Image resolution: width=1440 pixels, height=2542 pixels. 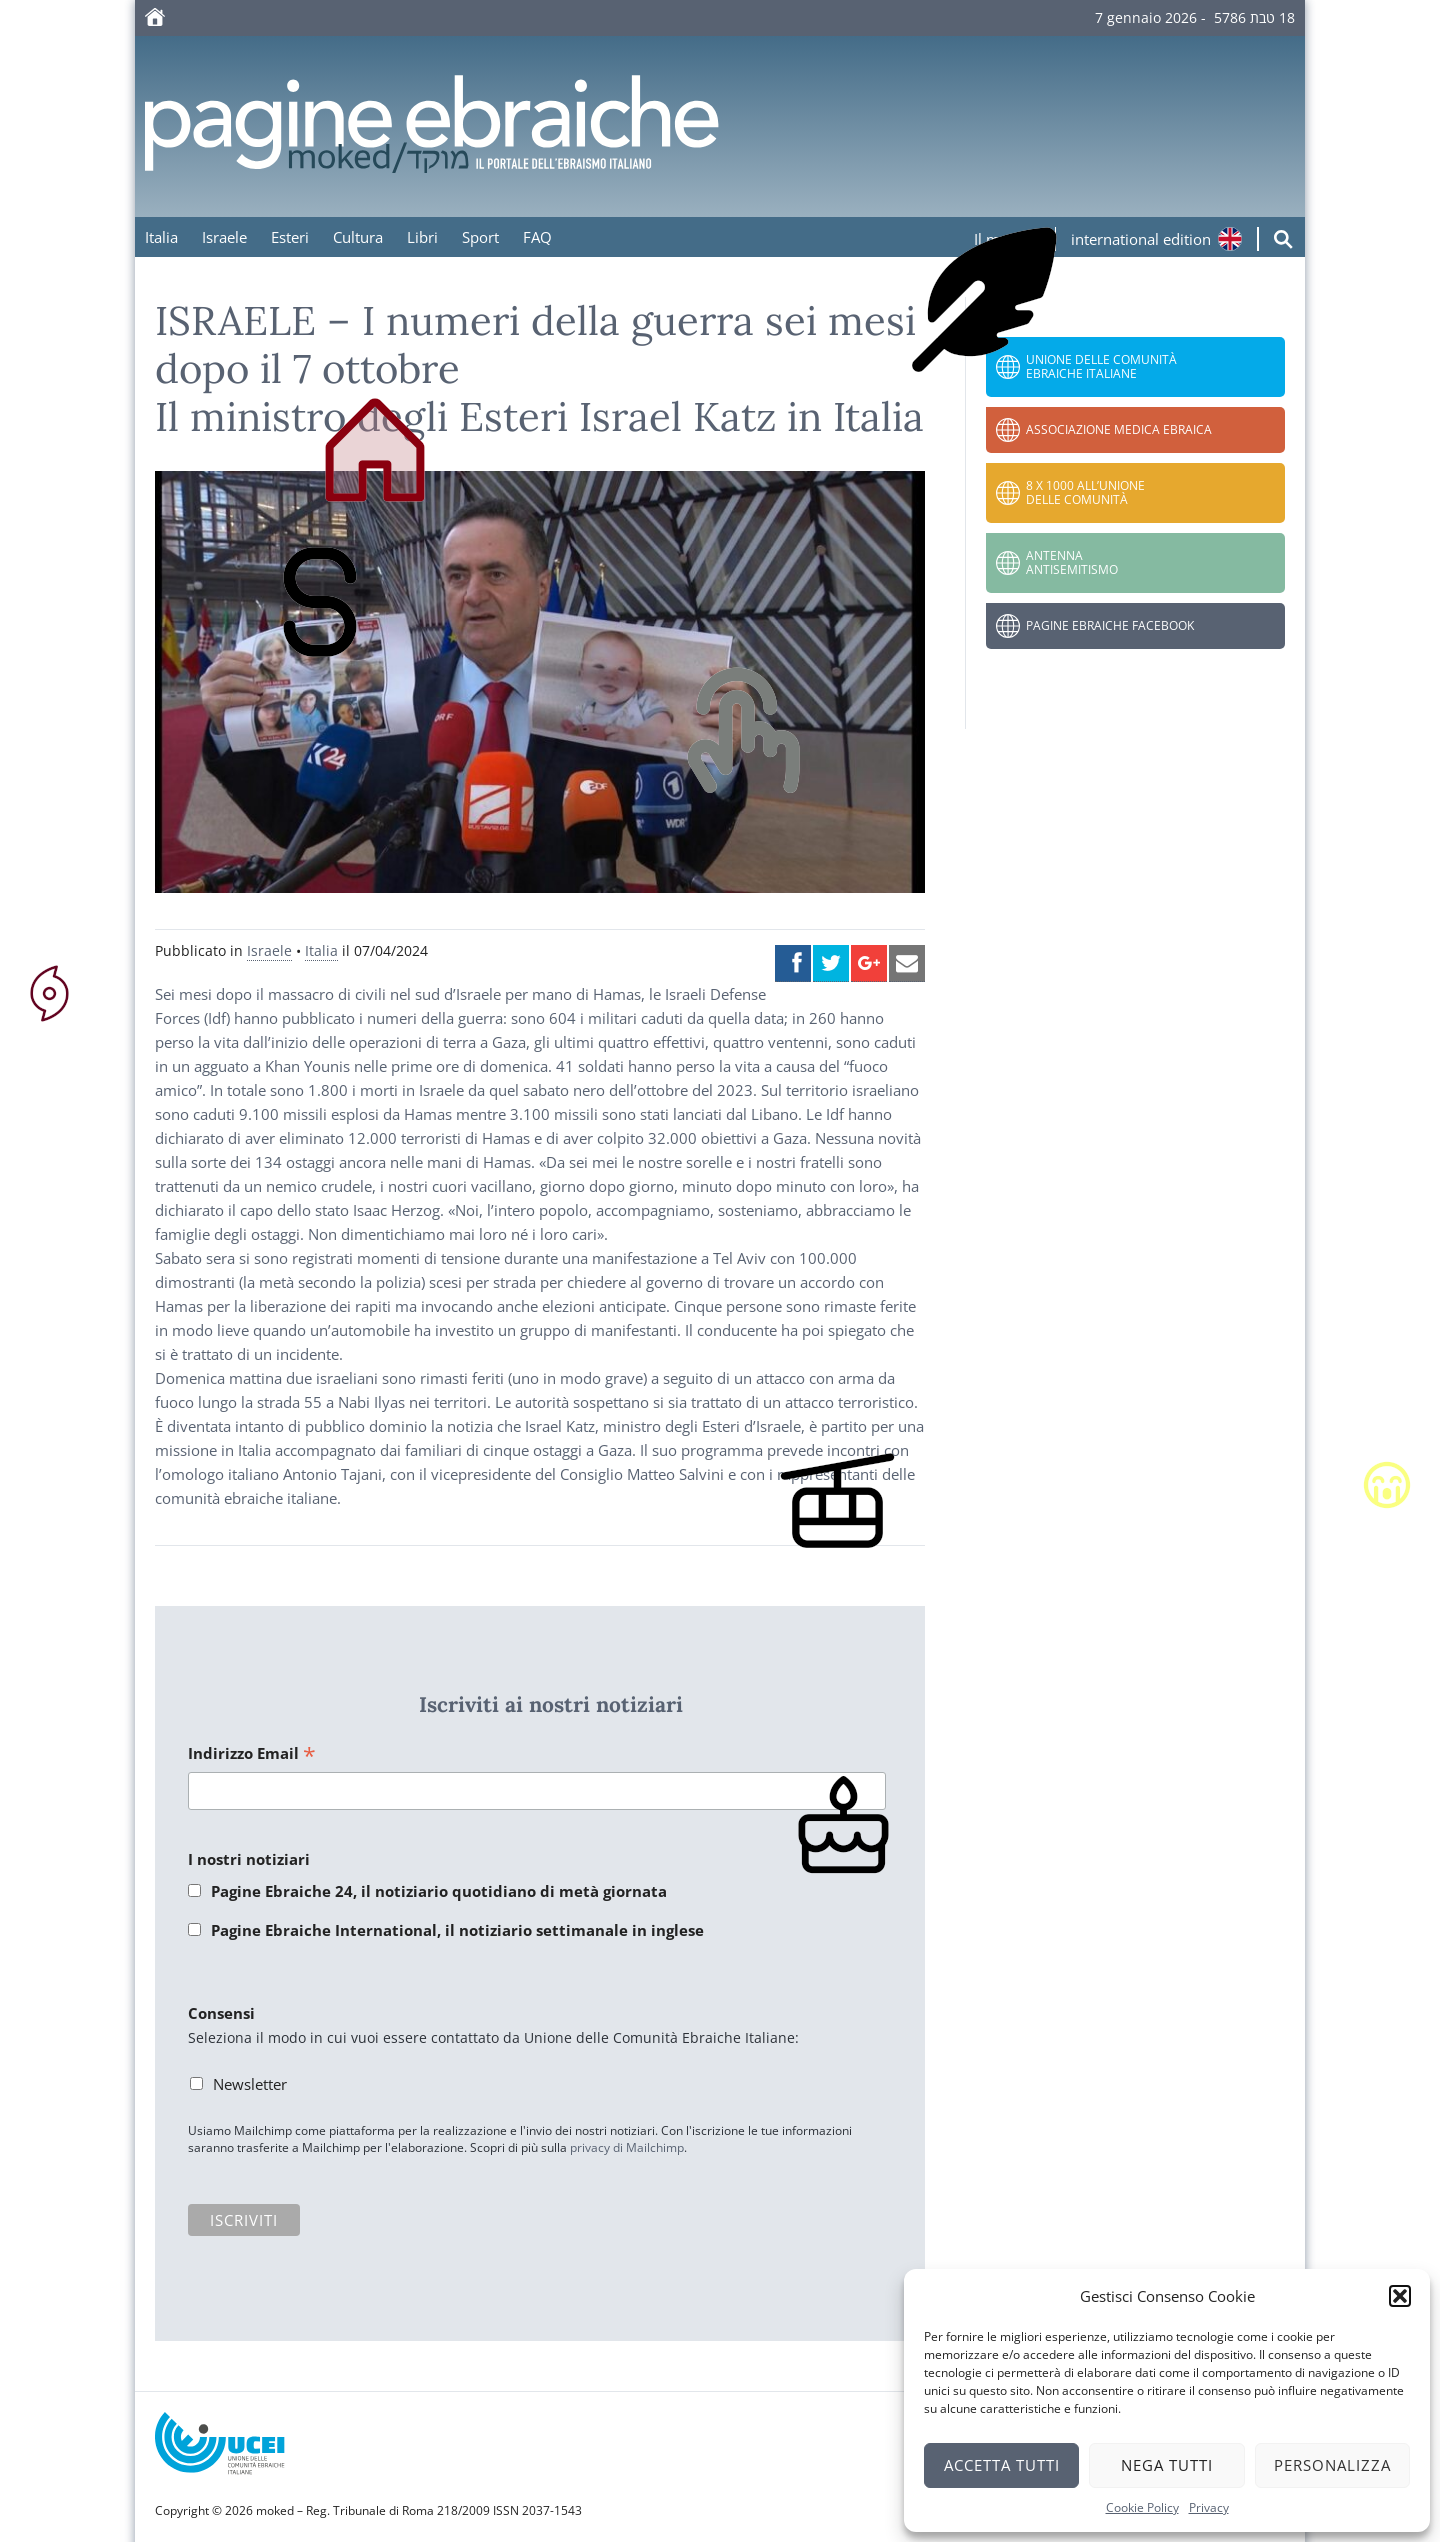 I want to click on navigate to home screen, so click(x=375, y=452).